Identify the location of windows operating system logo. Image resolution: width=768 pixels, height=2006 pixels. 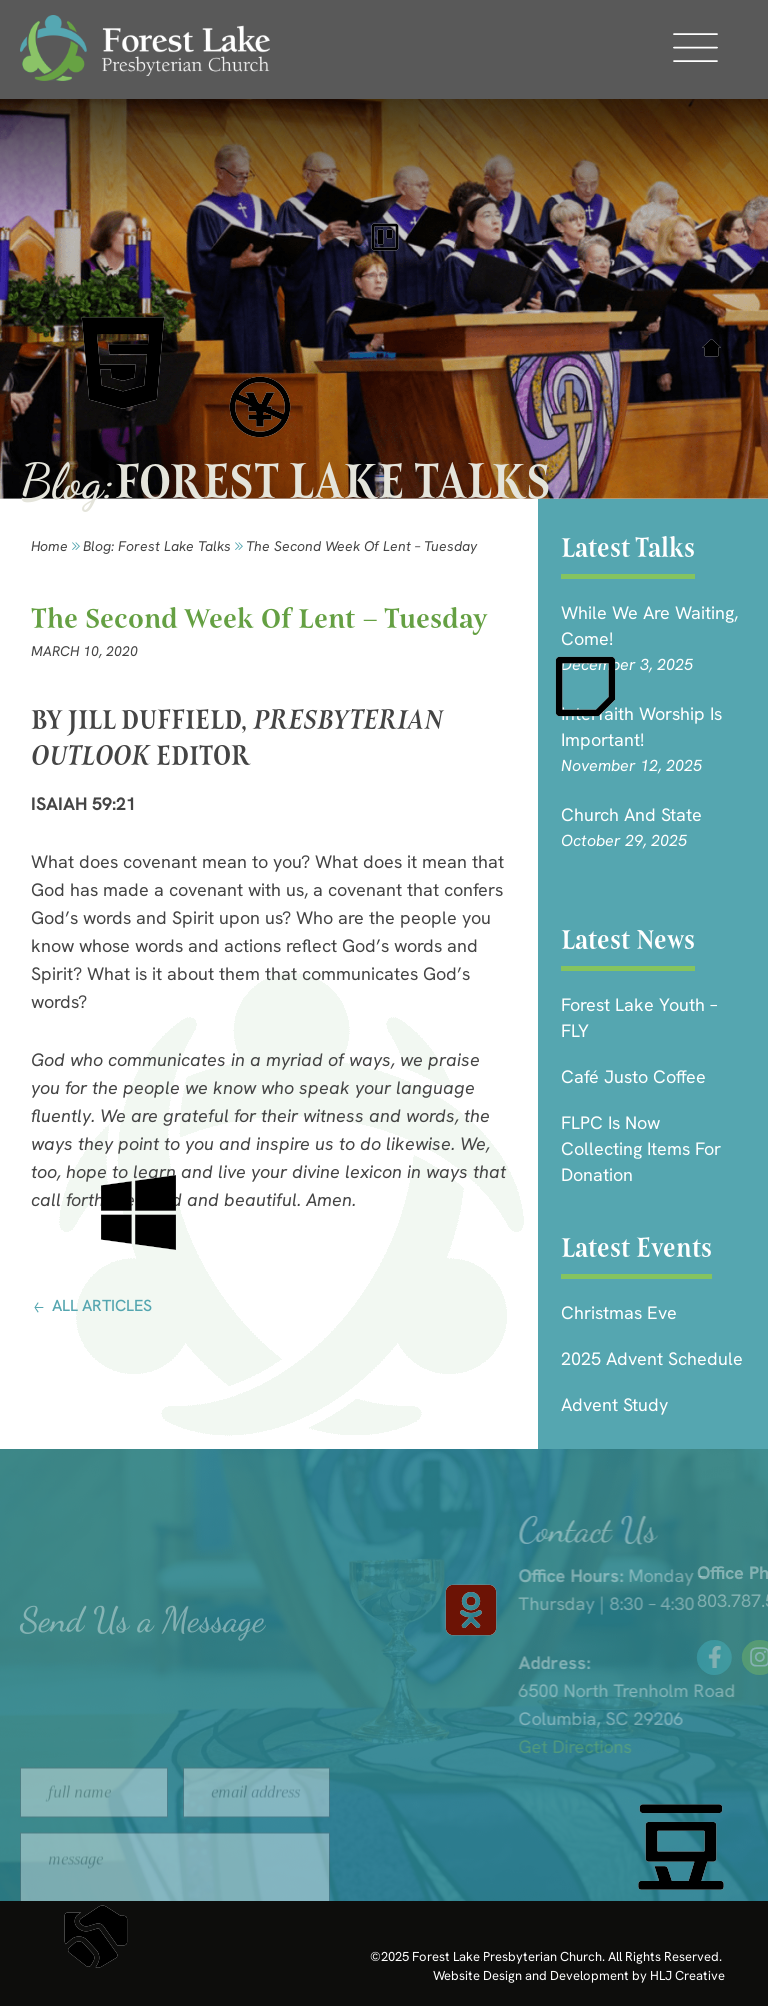
(138, 1212).